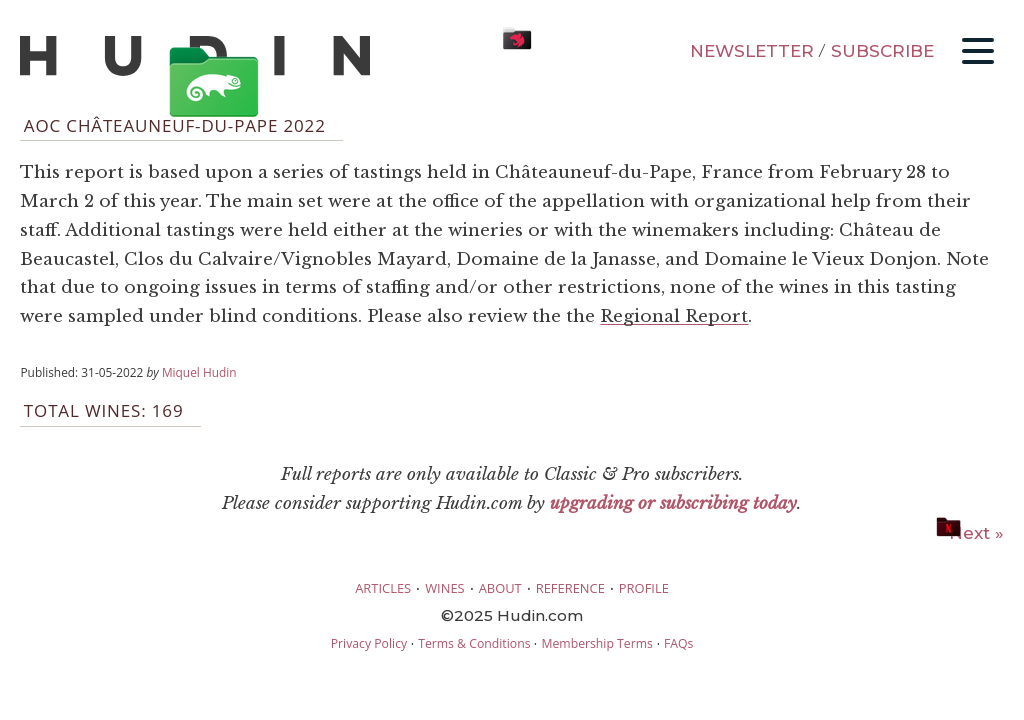 Image resolution: width=1024 pixels, height=720 pixels. Describe the element at coordinates (948, 527) in the screenshot. I see `open folder containing netflix downloads or media` at that location.